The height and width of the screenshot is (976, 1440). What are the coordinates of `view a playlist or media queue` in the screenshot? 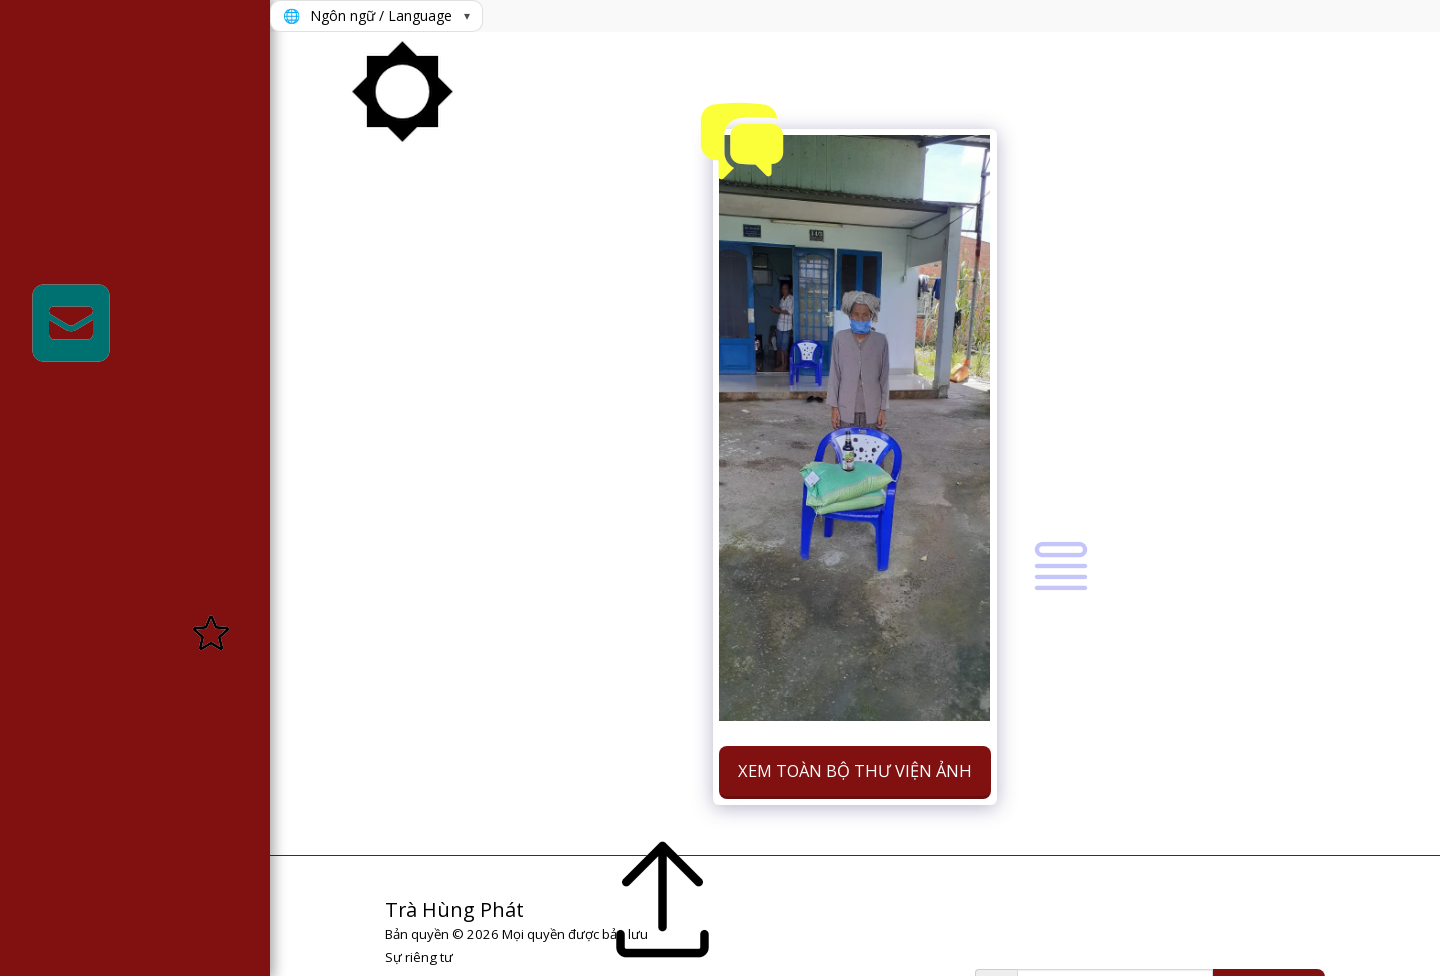 It's located at (1061, 566).